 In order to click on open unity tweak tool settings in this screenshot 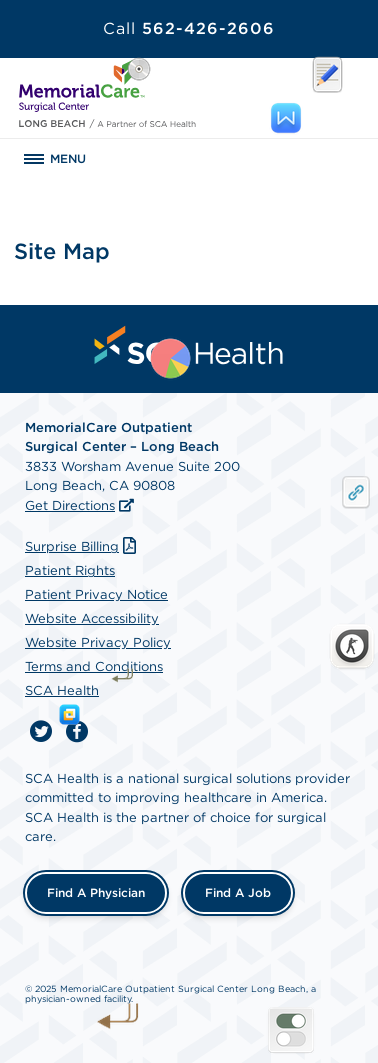, I will do `click(291, 1030)`.